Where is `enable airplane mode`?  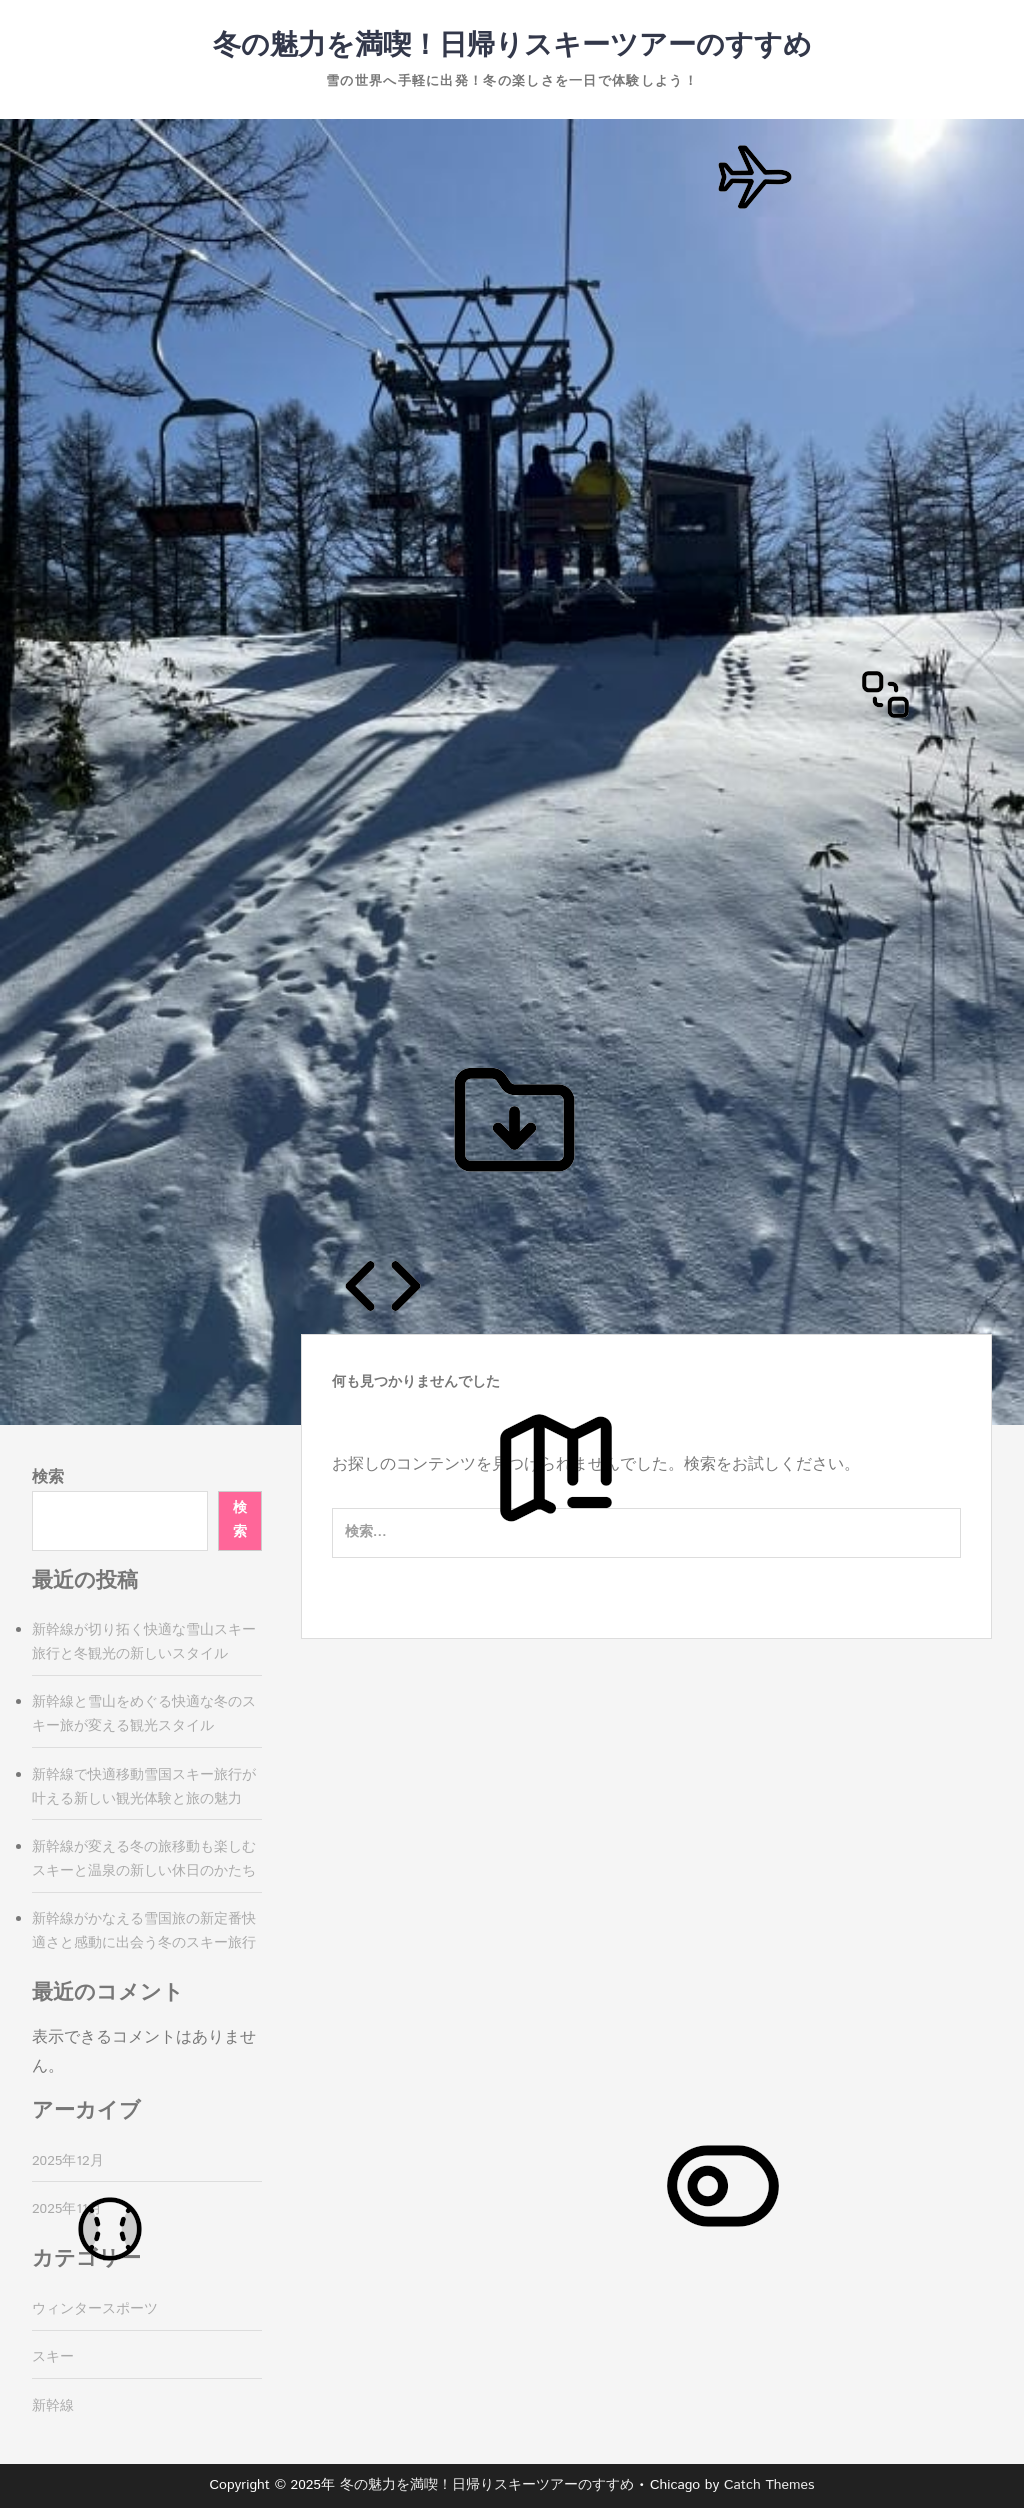 enable airplane mode is located at coordinates (755, 177).